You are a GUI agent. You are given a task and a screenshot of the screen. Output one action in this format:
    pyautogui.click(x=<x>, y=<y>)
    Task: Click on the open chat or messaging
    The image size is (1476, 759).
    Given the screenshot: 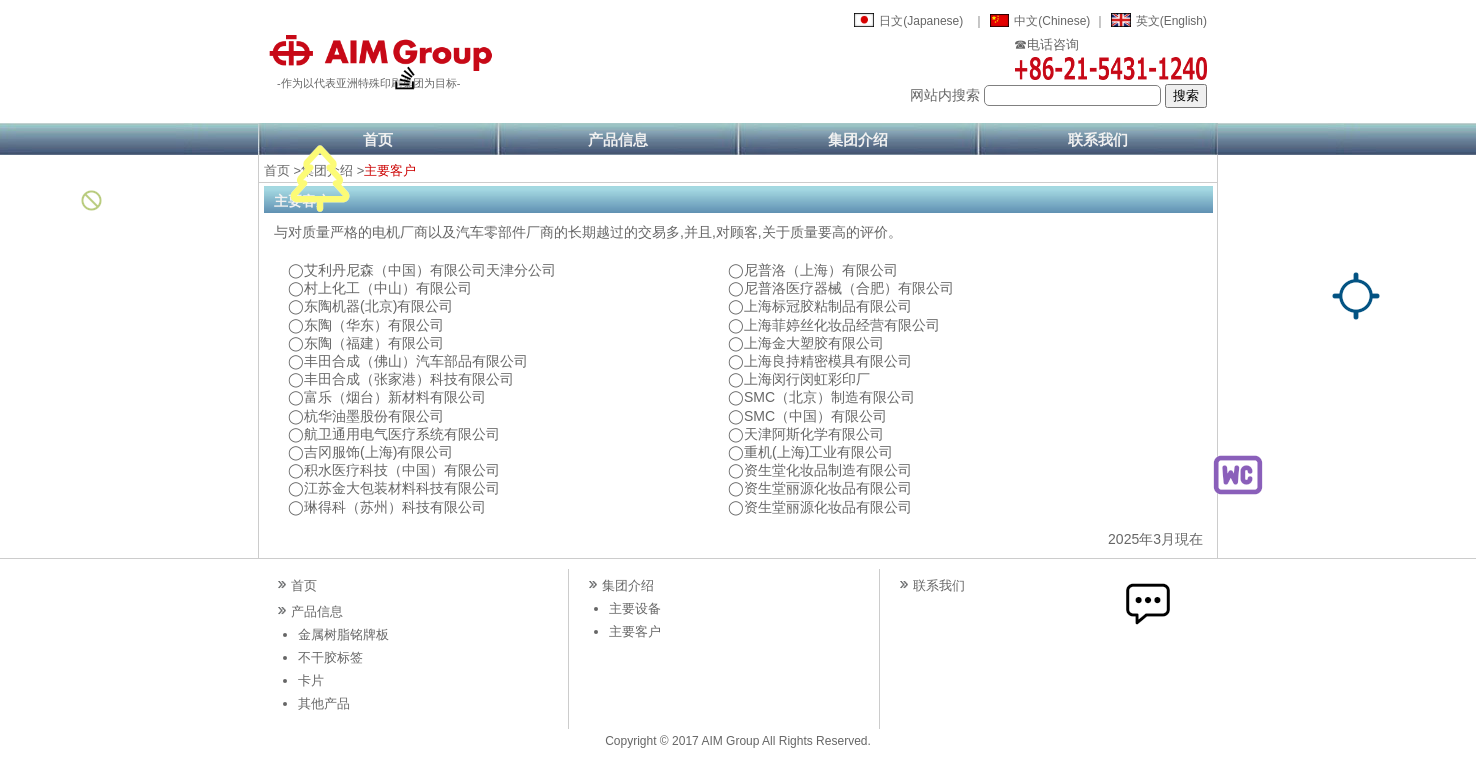 What is the action you would take?
    pyautogui.click(x=1148, y=604)
    